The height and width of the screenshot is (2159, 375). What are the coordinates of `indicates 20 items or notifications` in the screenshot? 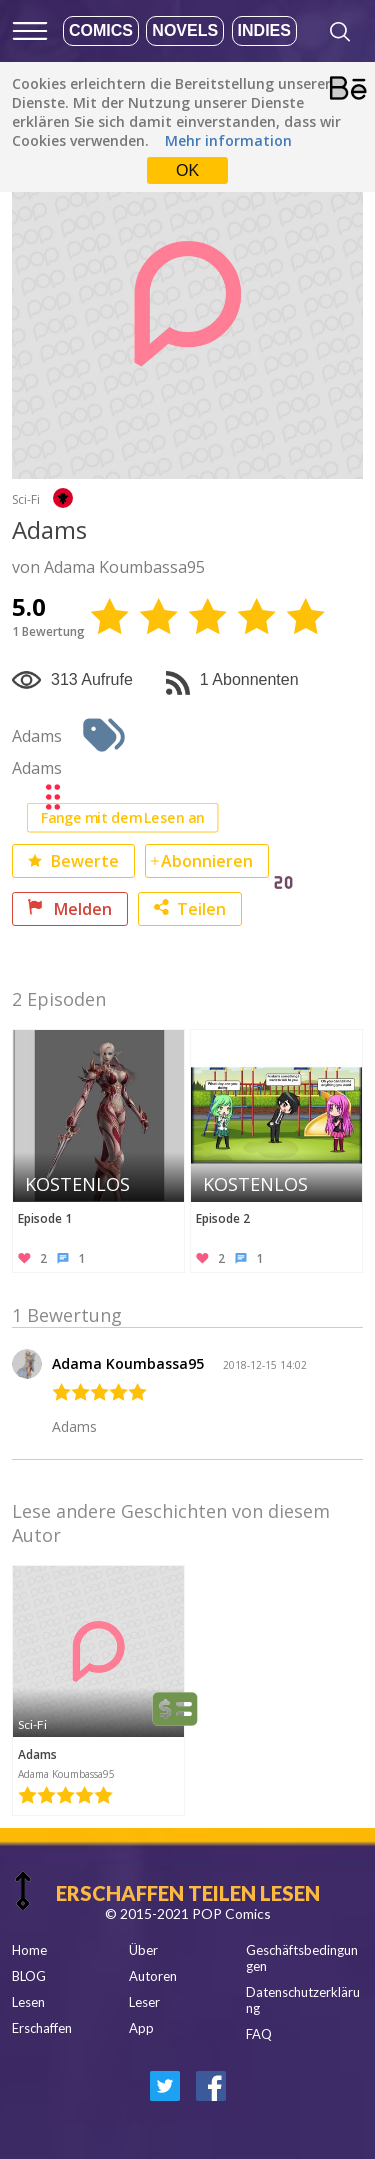 It's located at (283, 882).